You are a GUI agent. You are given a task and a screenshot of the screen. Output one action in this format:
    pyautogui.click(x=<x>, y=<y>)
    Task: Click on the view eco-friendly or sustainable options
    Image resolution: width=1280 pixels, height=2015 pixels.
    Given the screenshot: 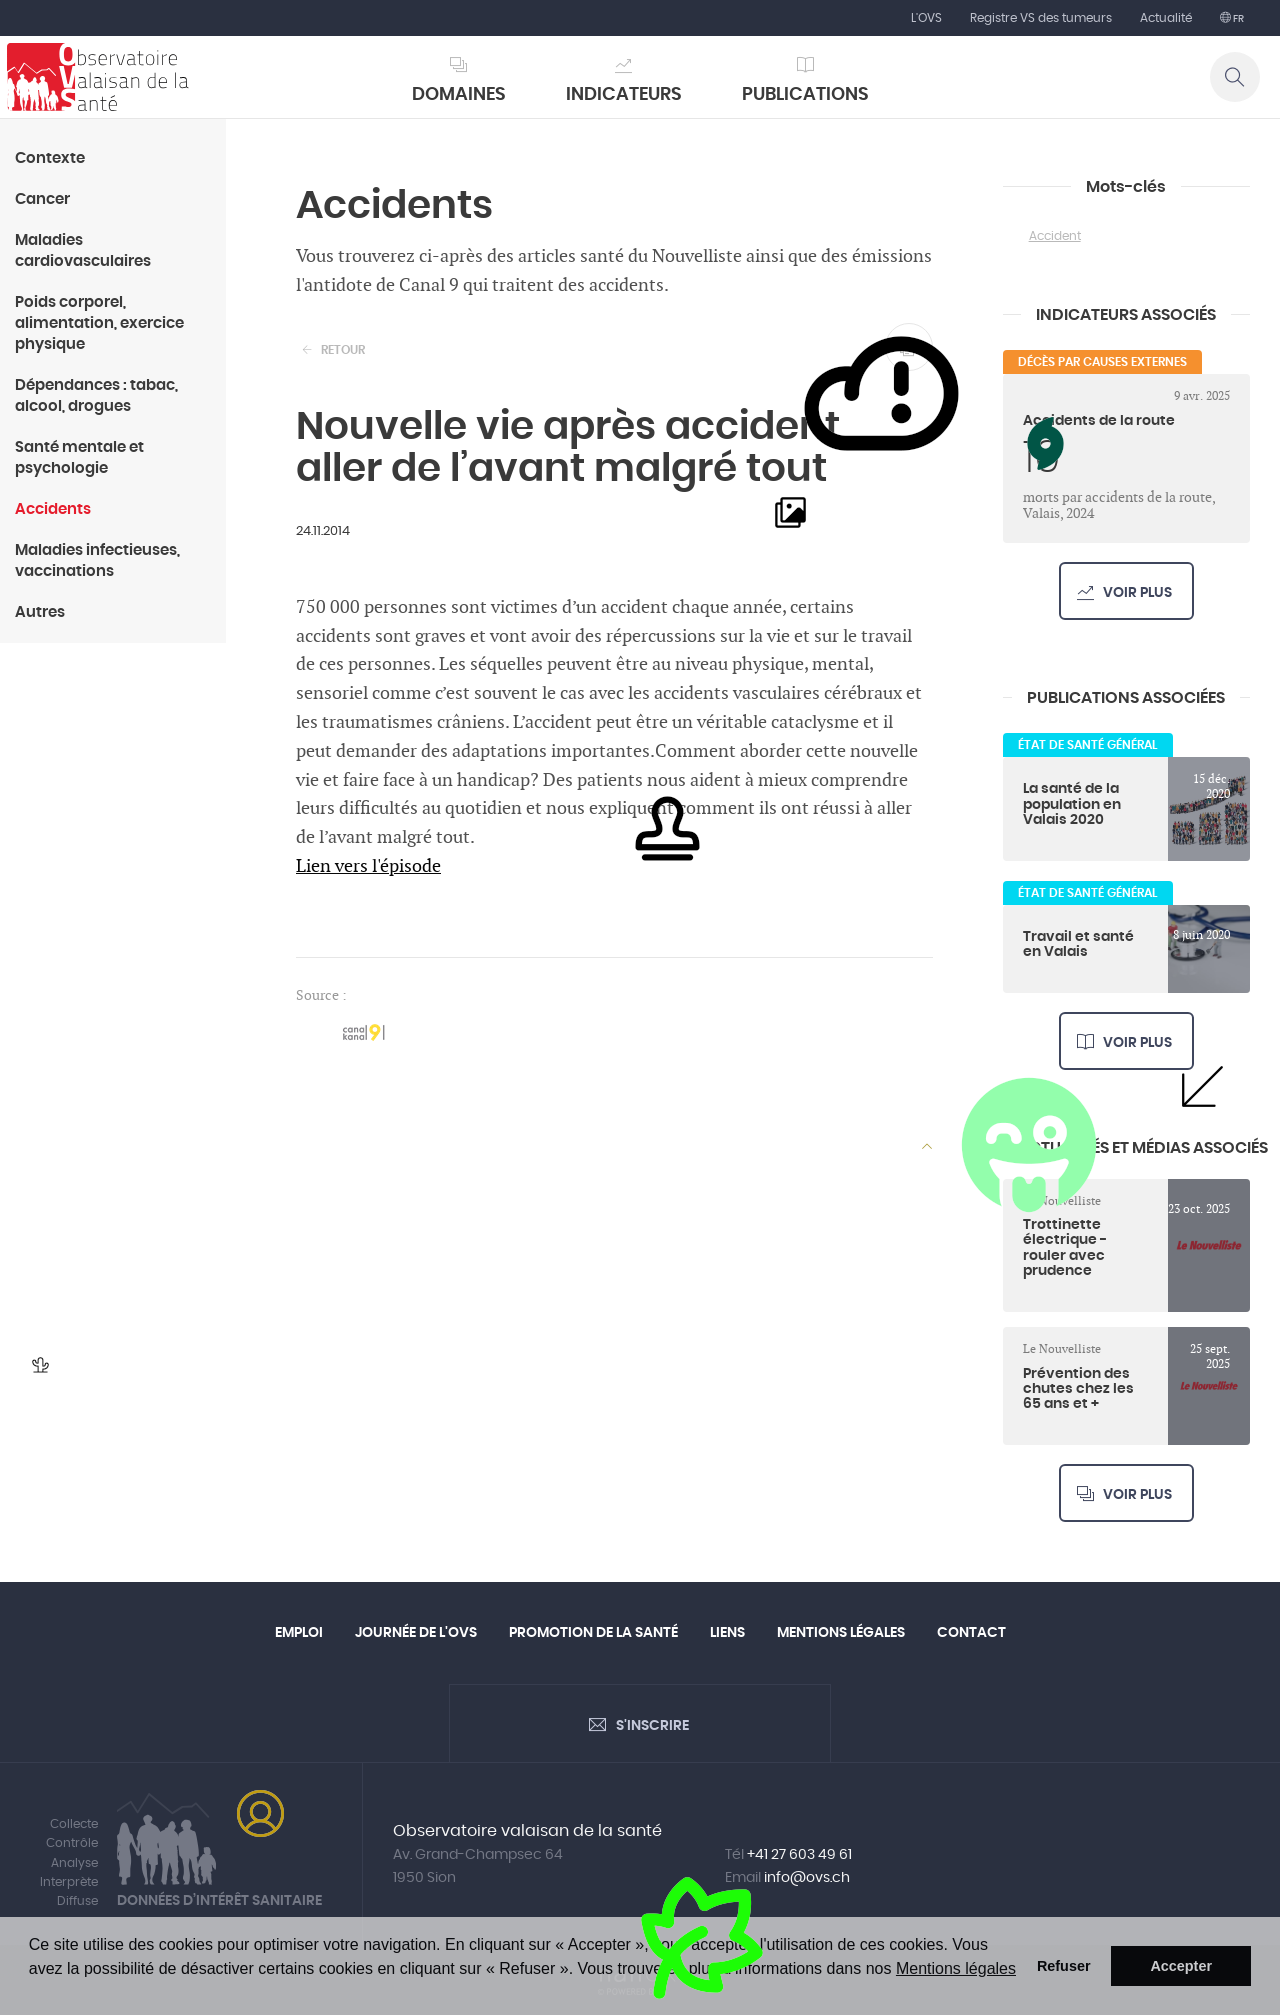 What is the action you would take?
    pyautogui.click(x=702, y=1938)
    